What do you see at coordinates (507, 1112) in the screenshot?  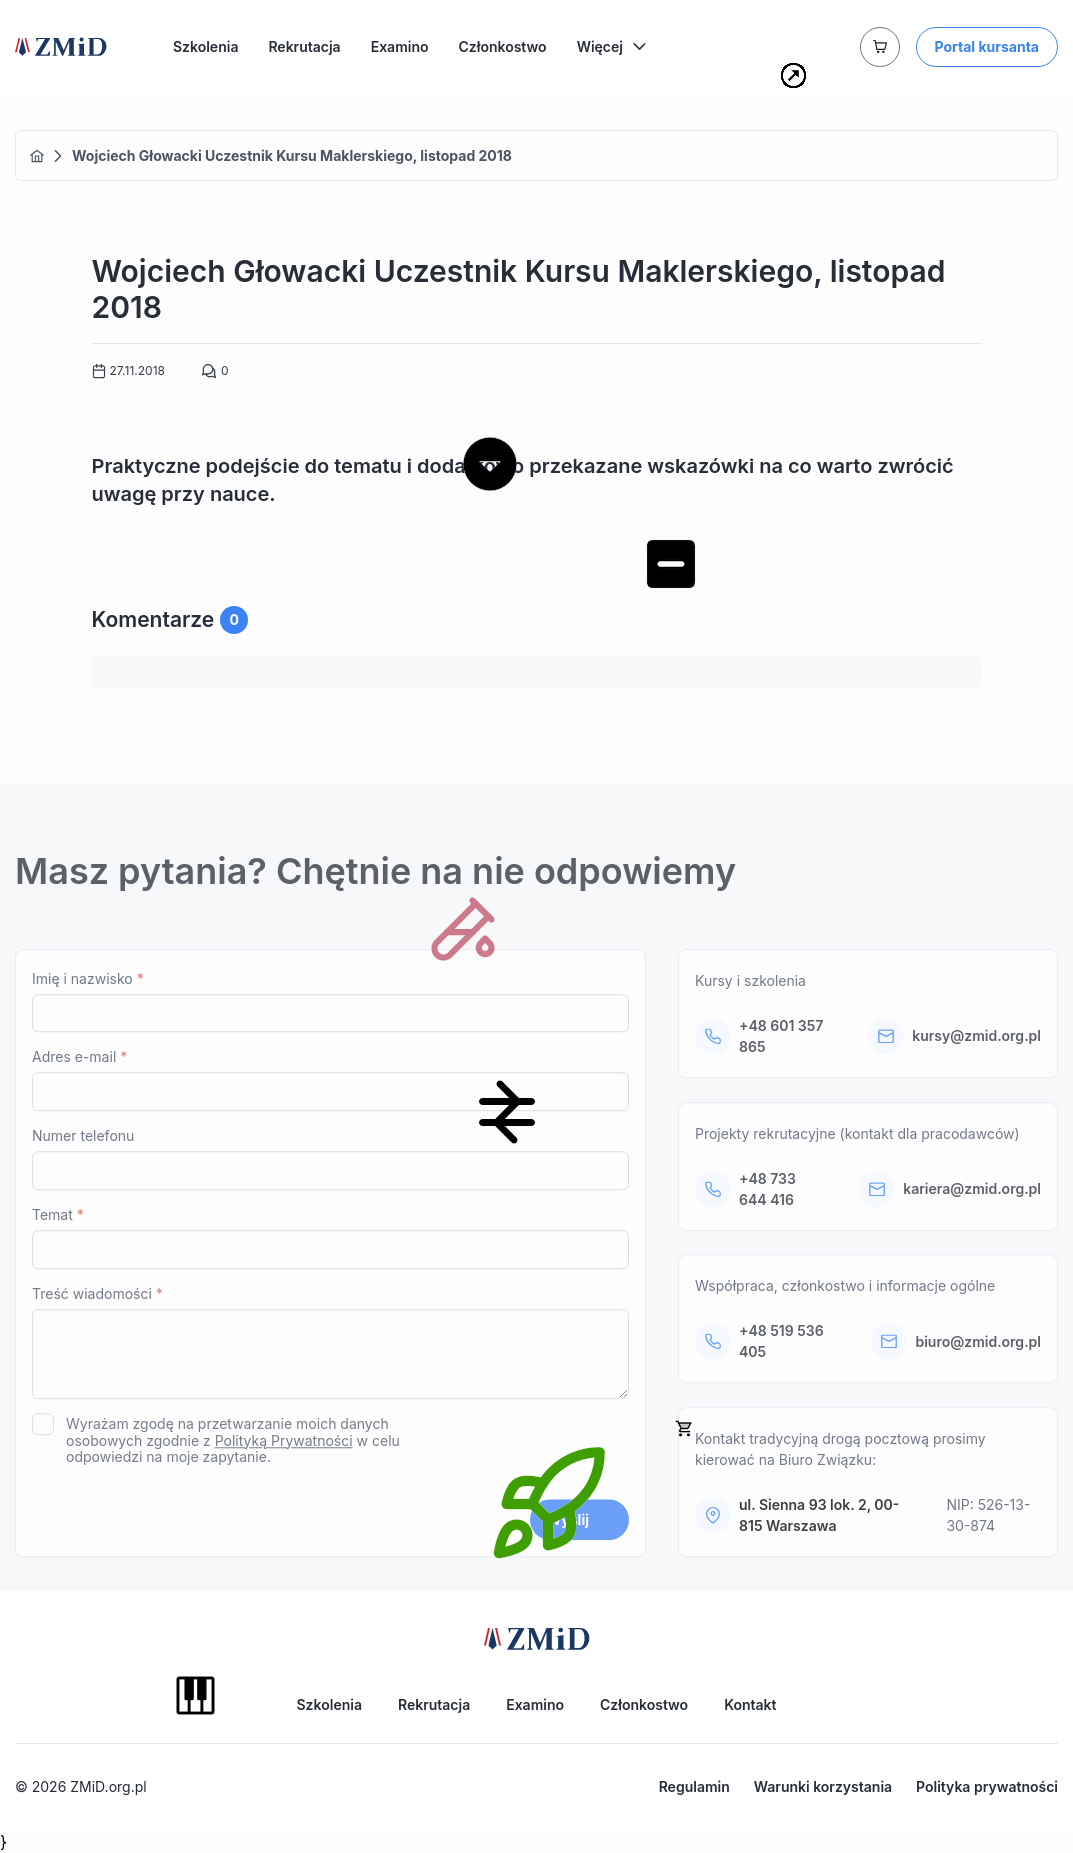 I see `indicates a railway or train station` at bounding box center [507, 1112].